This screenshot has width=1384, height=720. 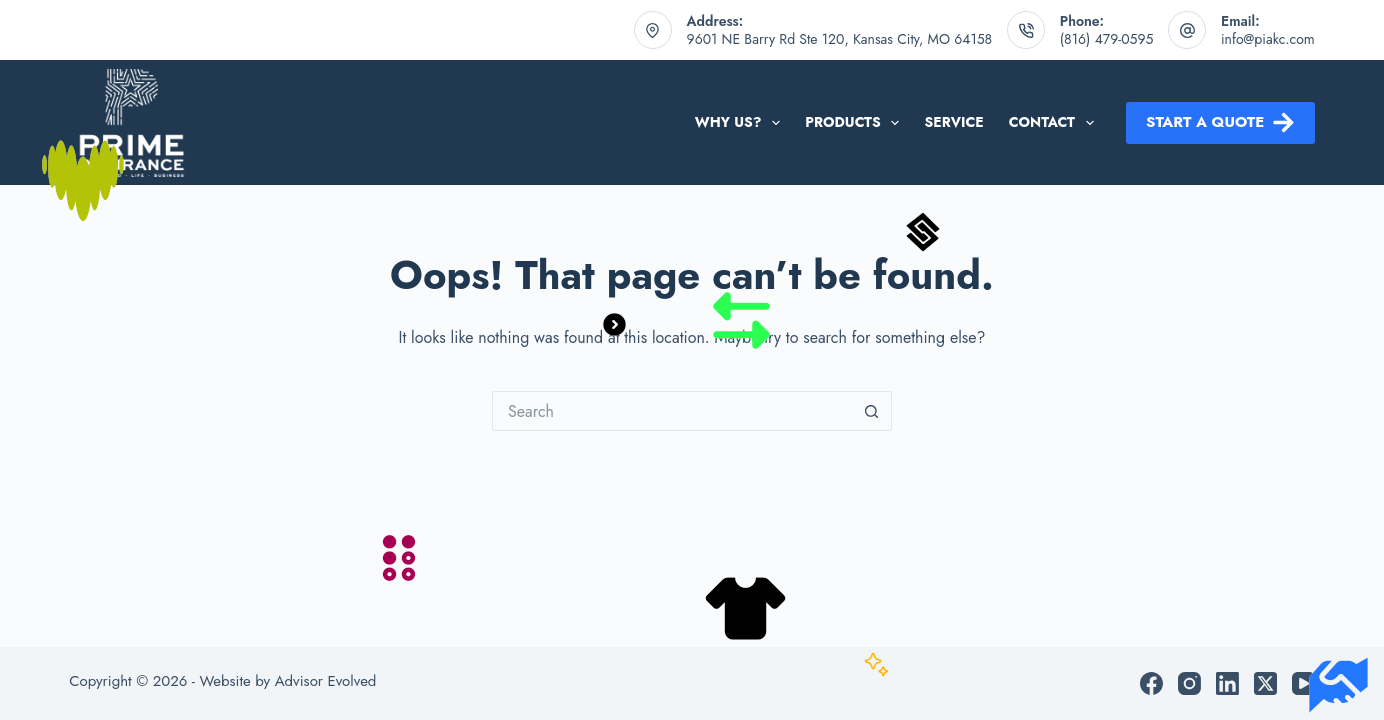 What do you see at coordinates (399, 558) in the screenshot?
I see `enable braille accessibility features` at bounding box center [399, 558].